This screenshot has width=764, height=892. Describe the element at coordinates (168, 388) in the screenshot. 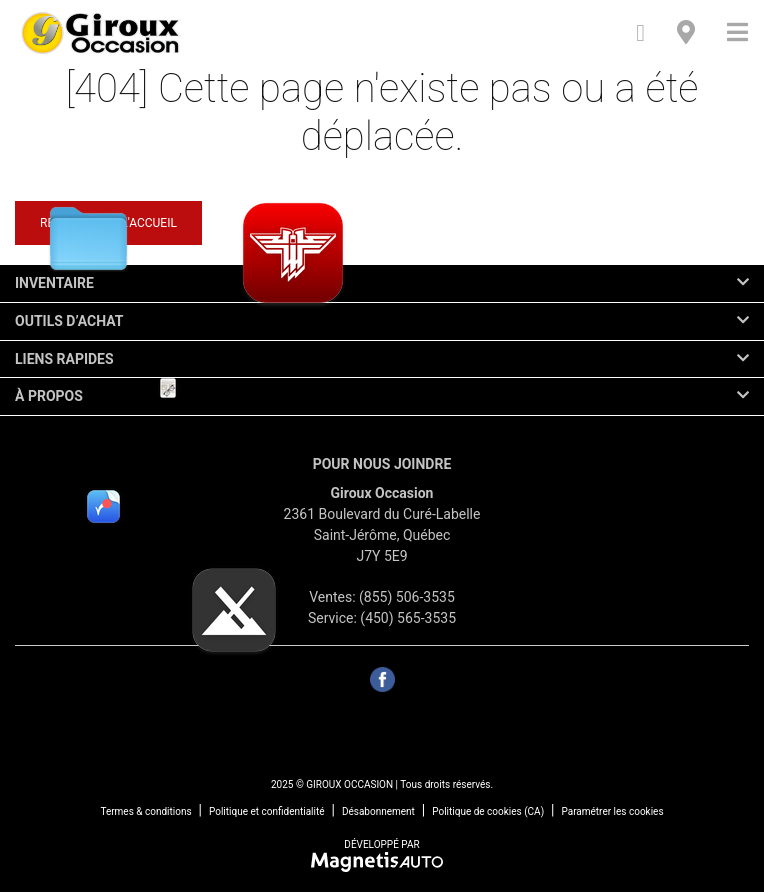

I see `open the documents app` at that location.